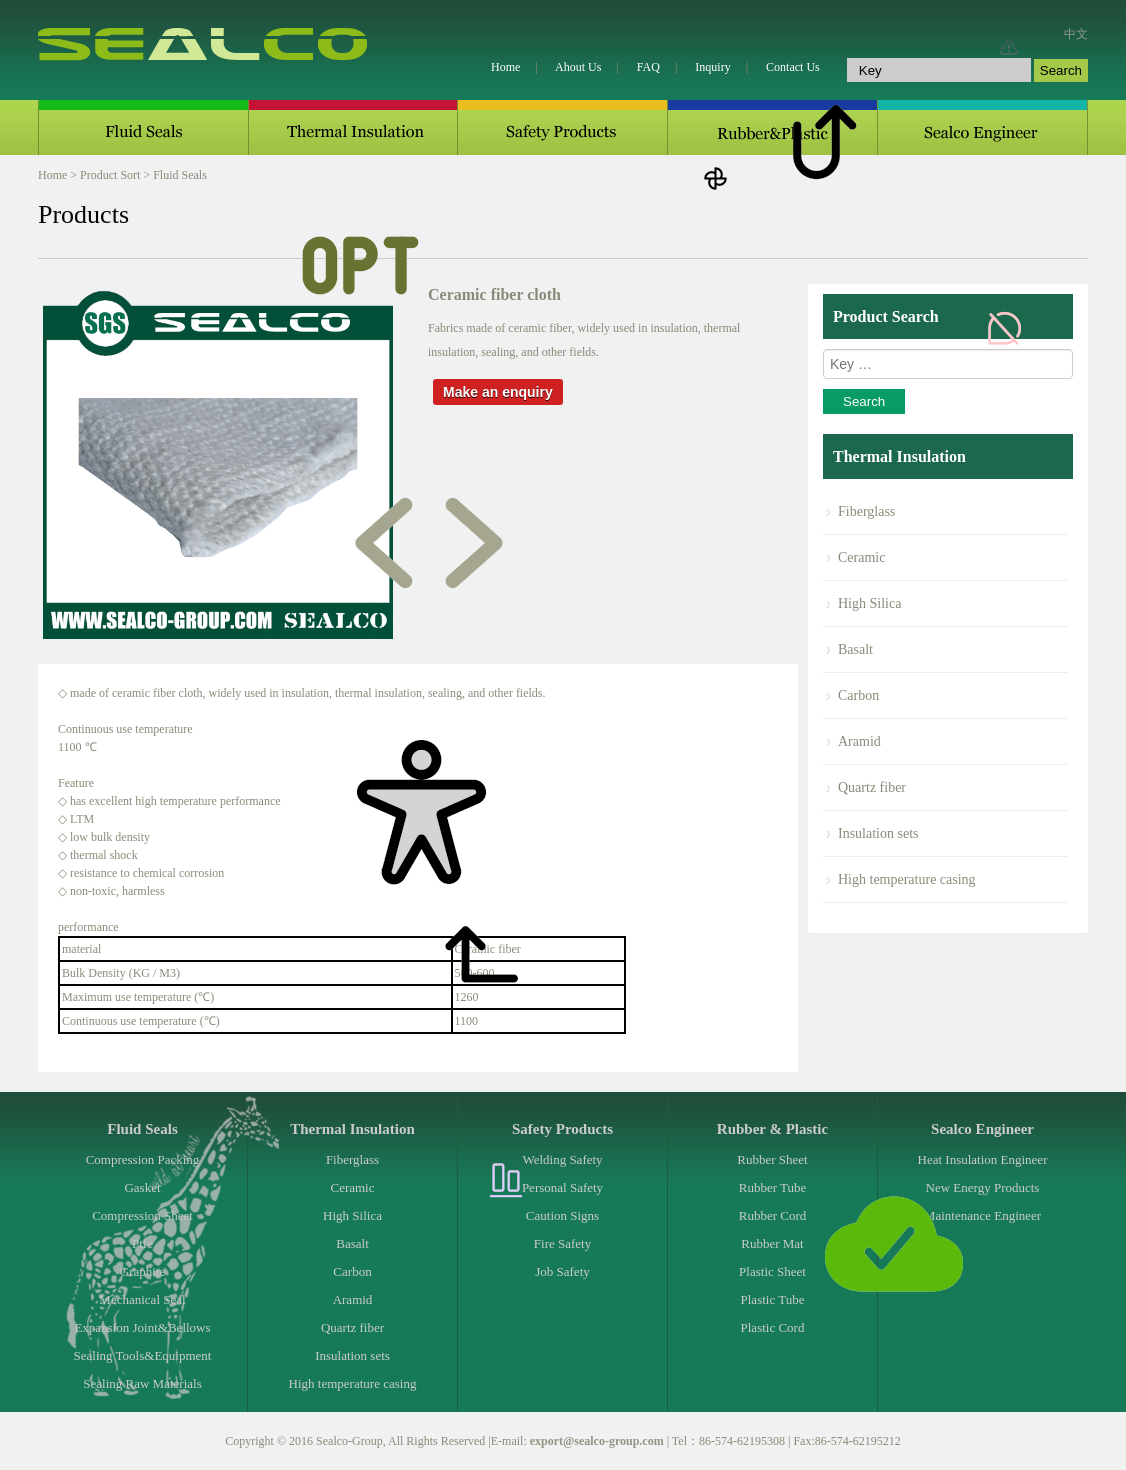  I want to click on accessibility settings or features, so click(421, 814).